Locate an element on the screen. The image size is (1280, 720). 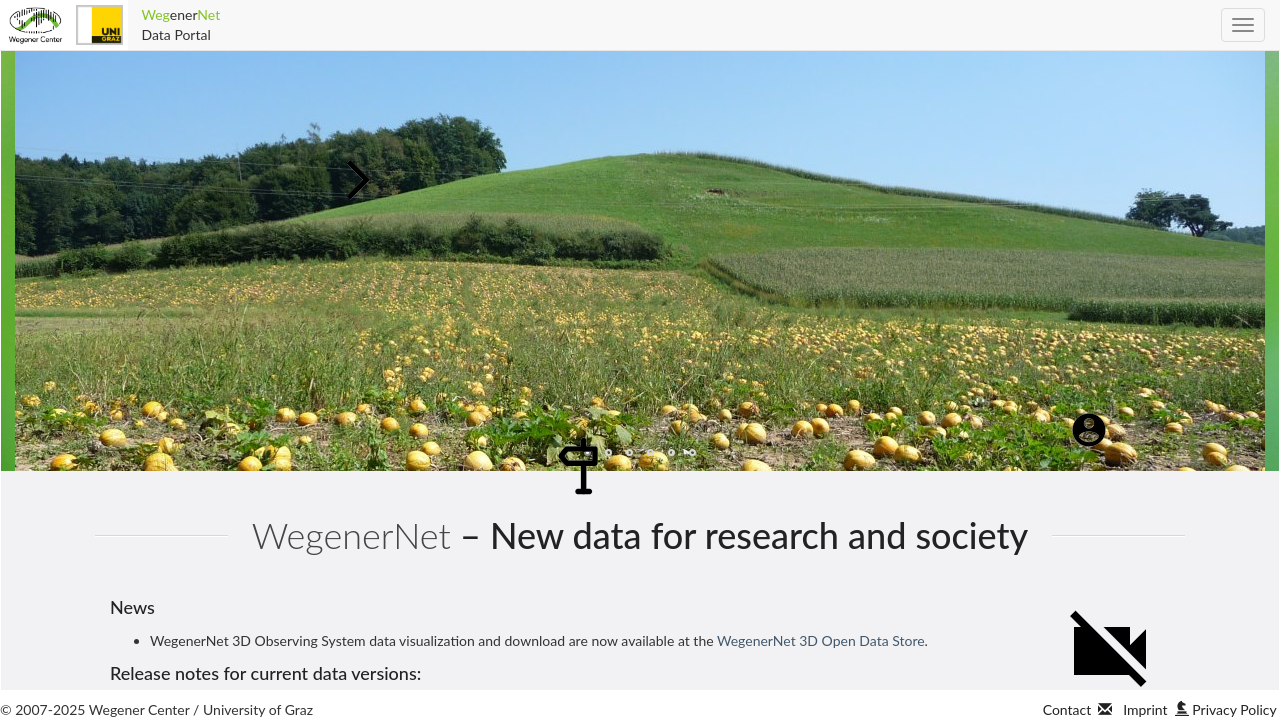
turn off camera or disable video is located at coordinates (1110, 651).